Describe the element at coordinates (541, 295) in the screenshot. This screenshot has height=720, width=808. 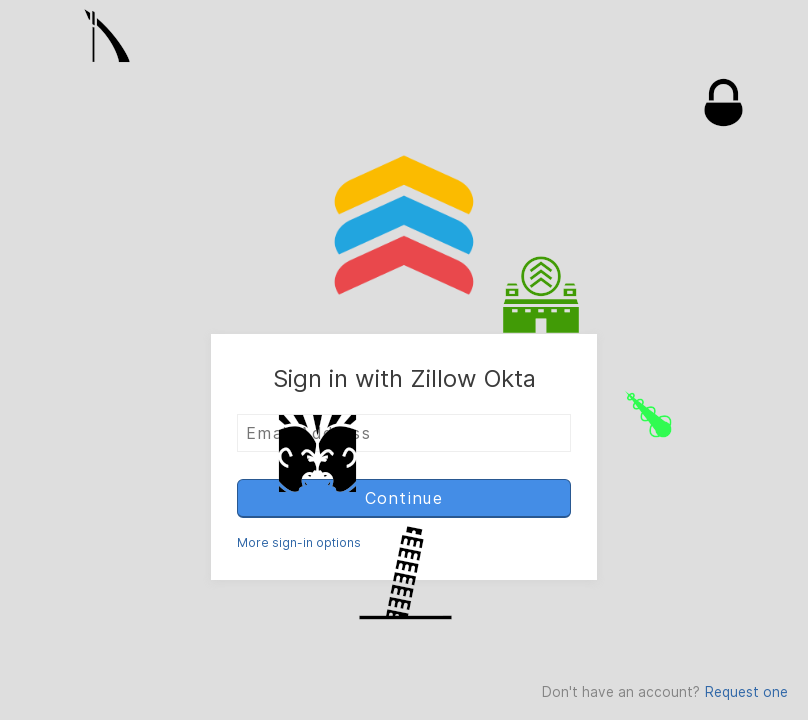
I see `represents a military or defensive structure in a game` at that location.